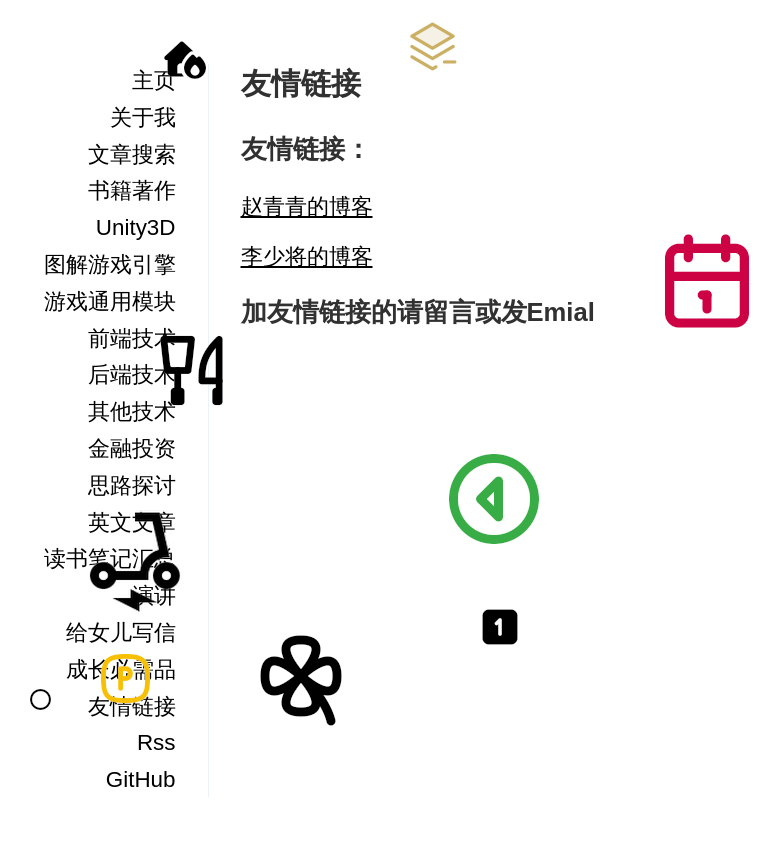  I want to click on indicates step one in a numbered sequence, so click(500, 627).